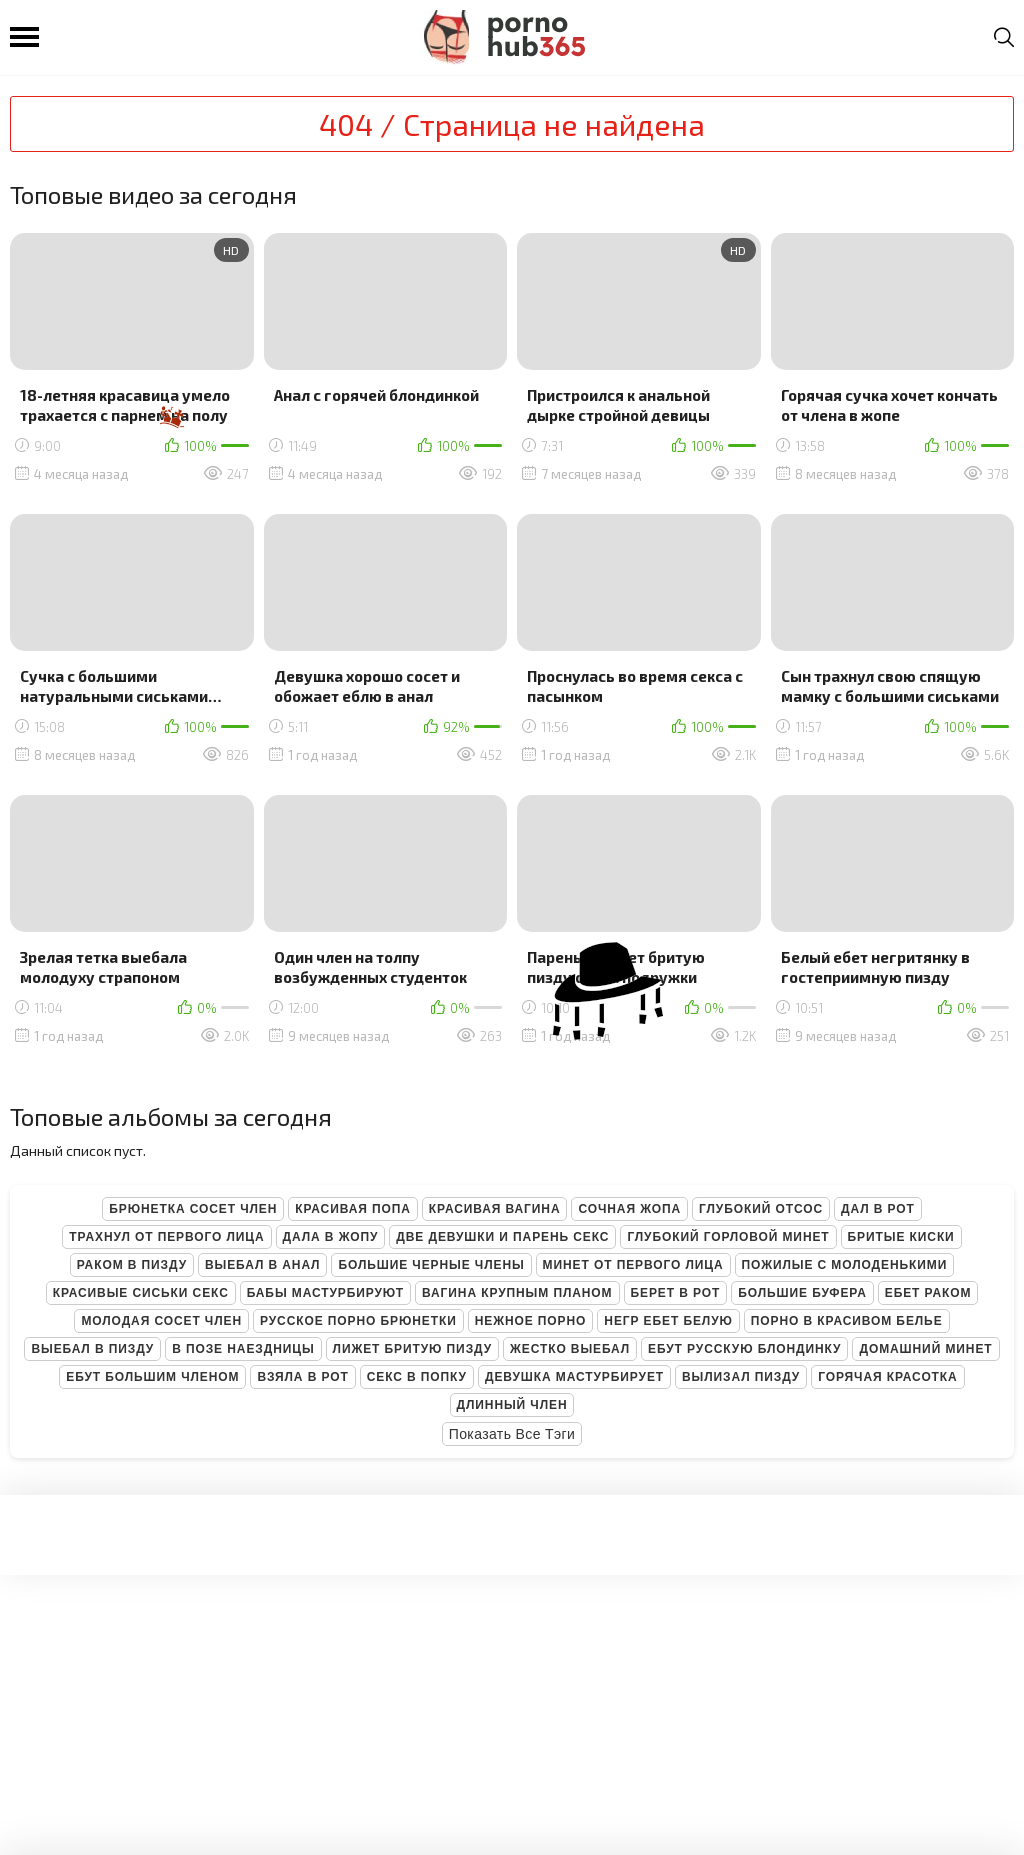 The image size is (1024, 1855). What do you see at coordinates (608, 991) in the screenshot?
I see `select australian or outback themed character` at bounding box center [608, 991].